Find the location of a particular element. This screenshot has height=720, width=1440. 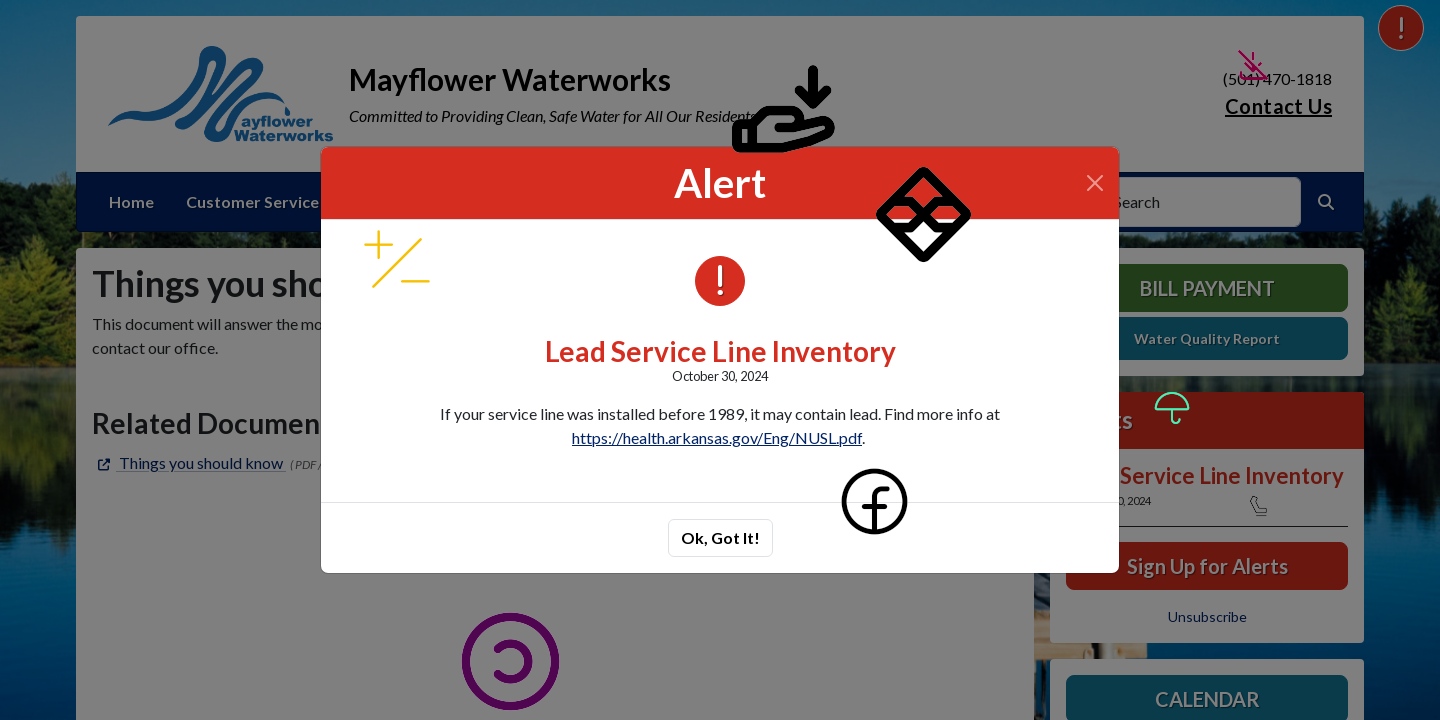

download unavailable or disabled is located at coordinates (1253, 65).